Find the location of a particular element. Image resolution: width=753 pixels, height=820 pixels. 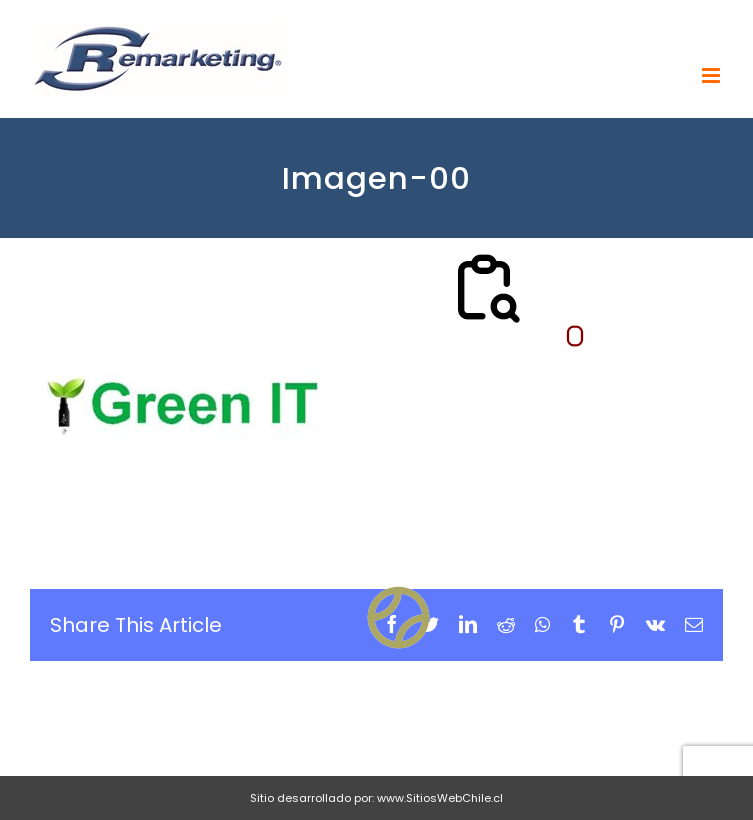

the letter "o" character or text indicator is located at coordinates (575, 336).